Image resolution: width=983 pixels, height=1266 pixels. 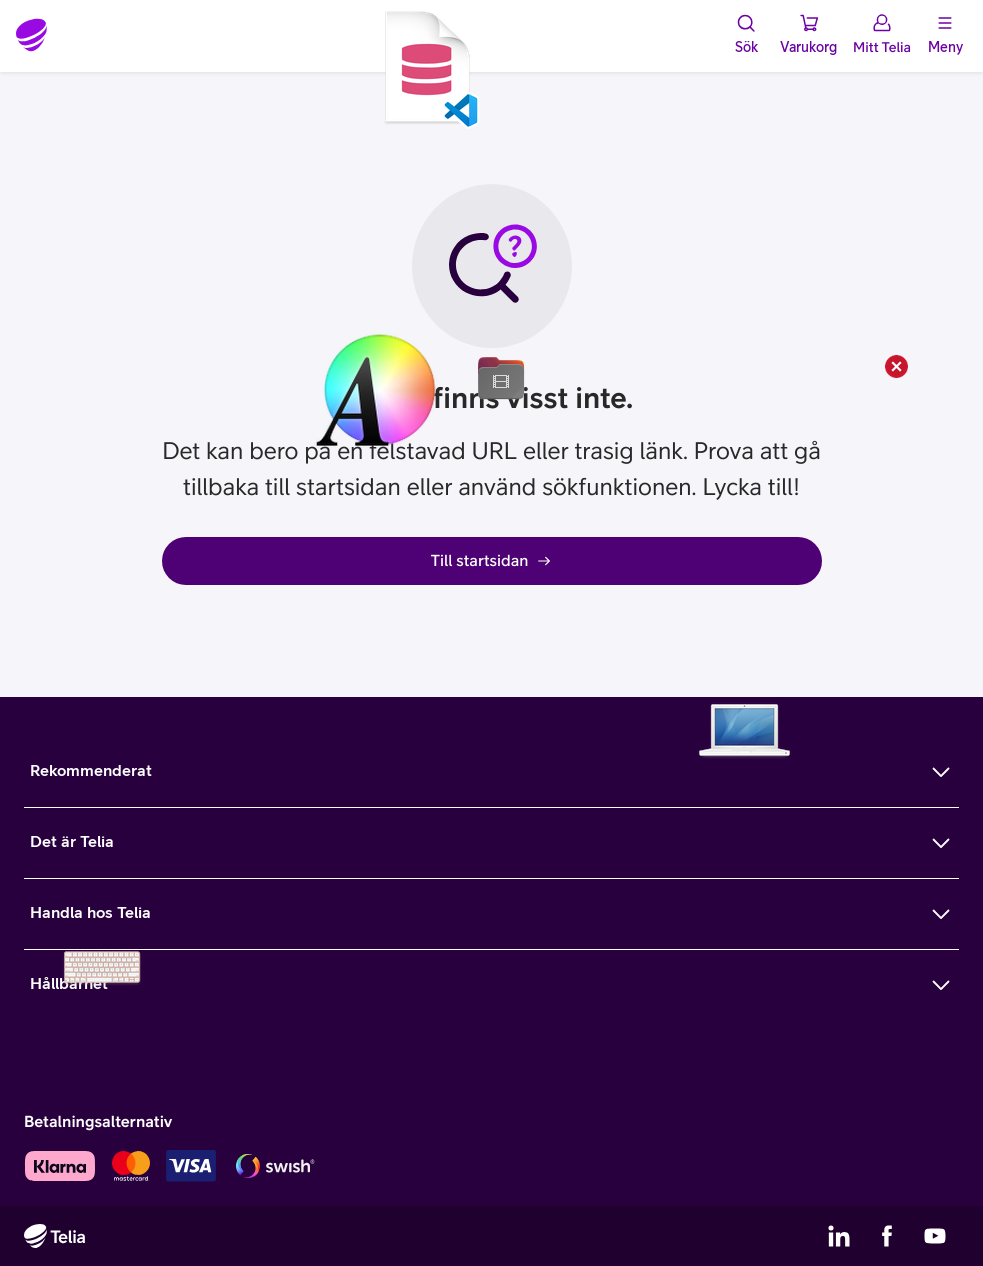 What do you see at coordinates (427, 69) in the screenshot?
I see `open sql database file in Visual Studio Code` at bounding box center [427, 69].